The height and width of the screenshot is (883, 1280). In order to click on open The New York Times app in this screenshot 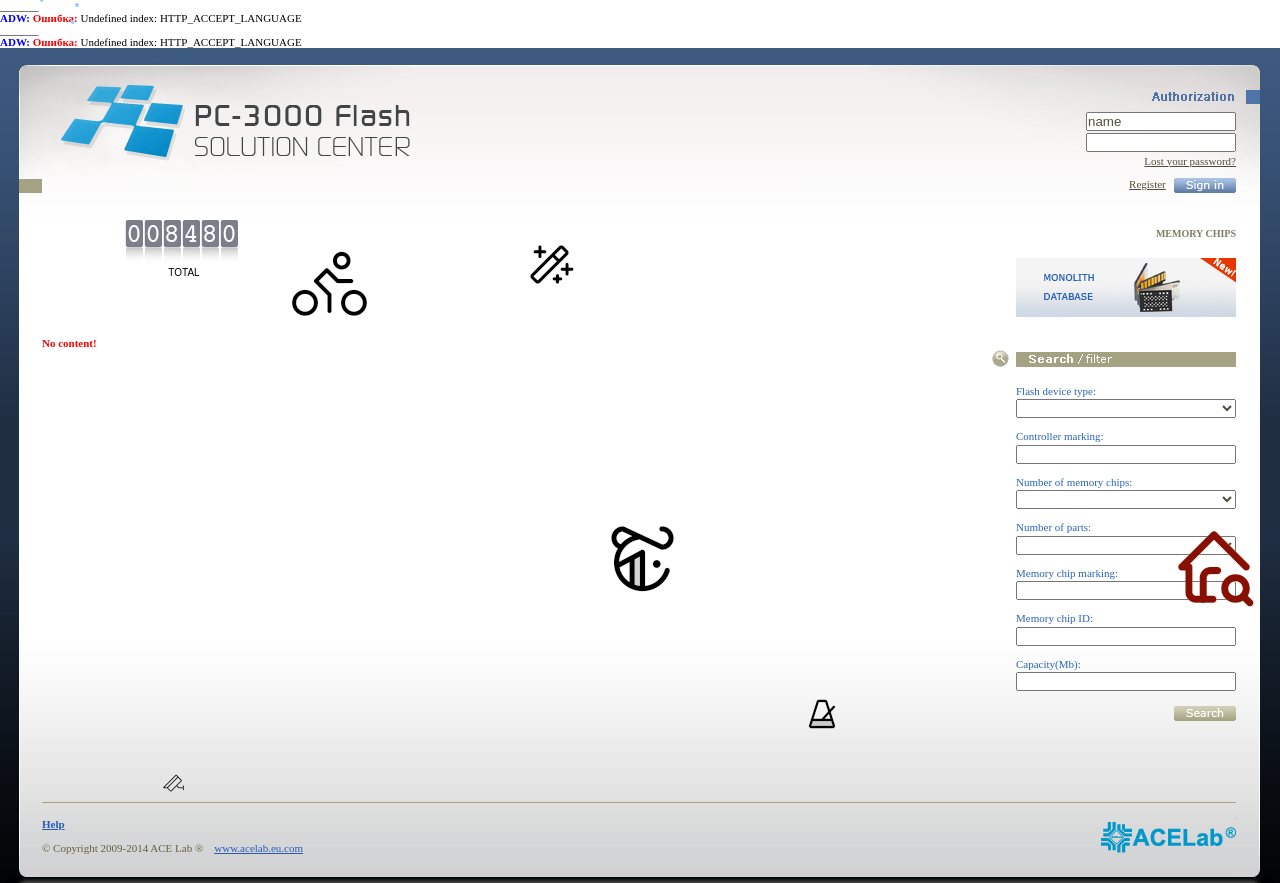, I will do `click(642, 557)`.